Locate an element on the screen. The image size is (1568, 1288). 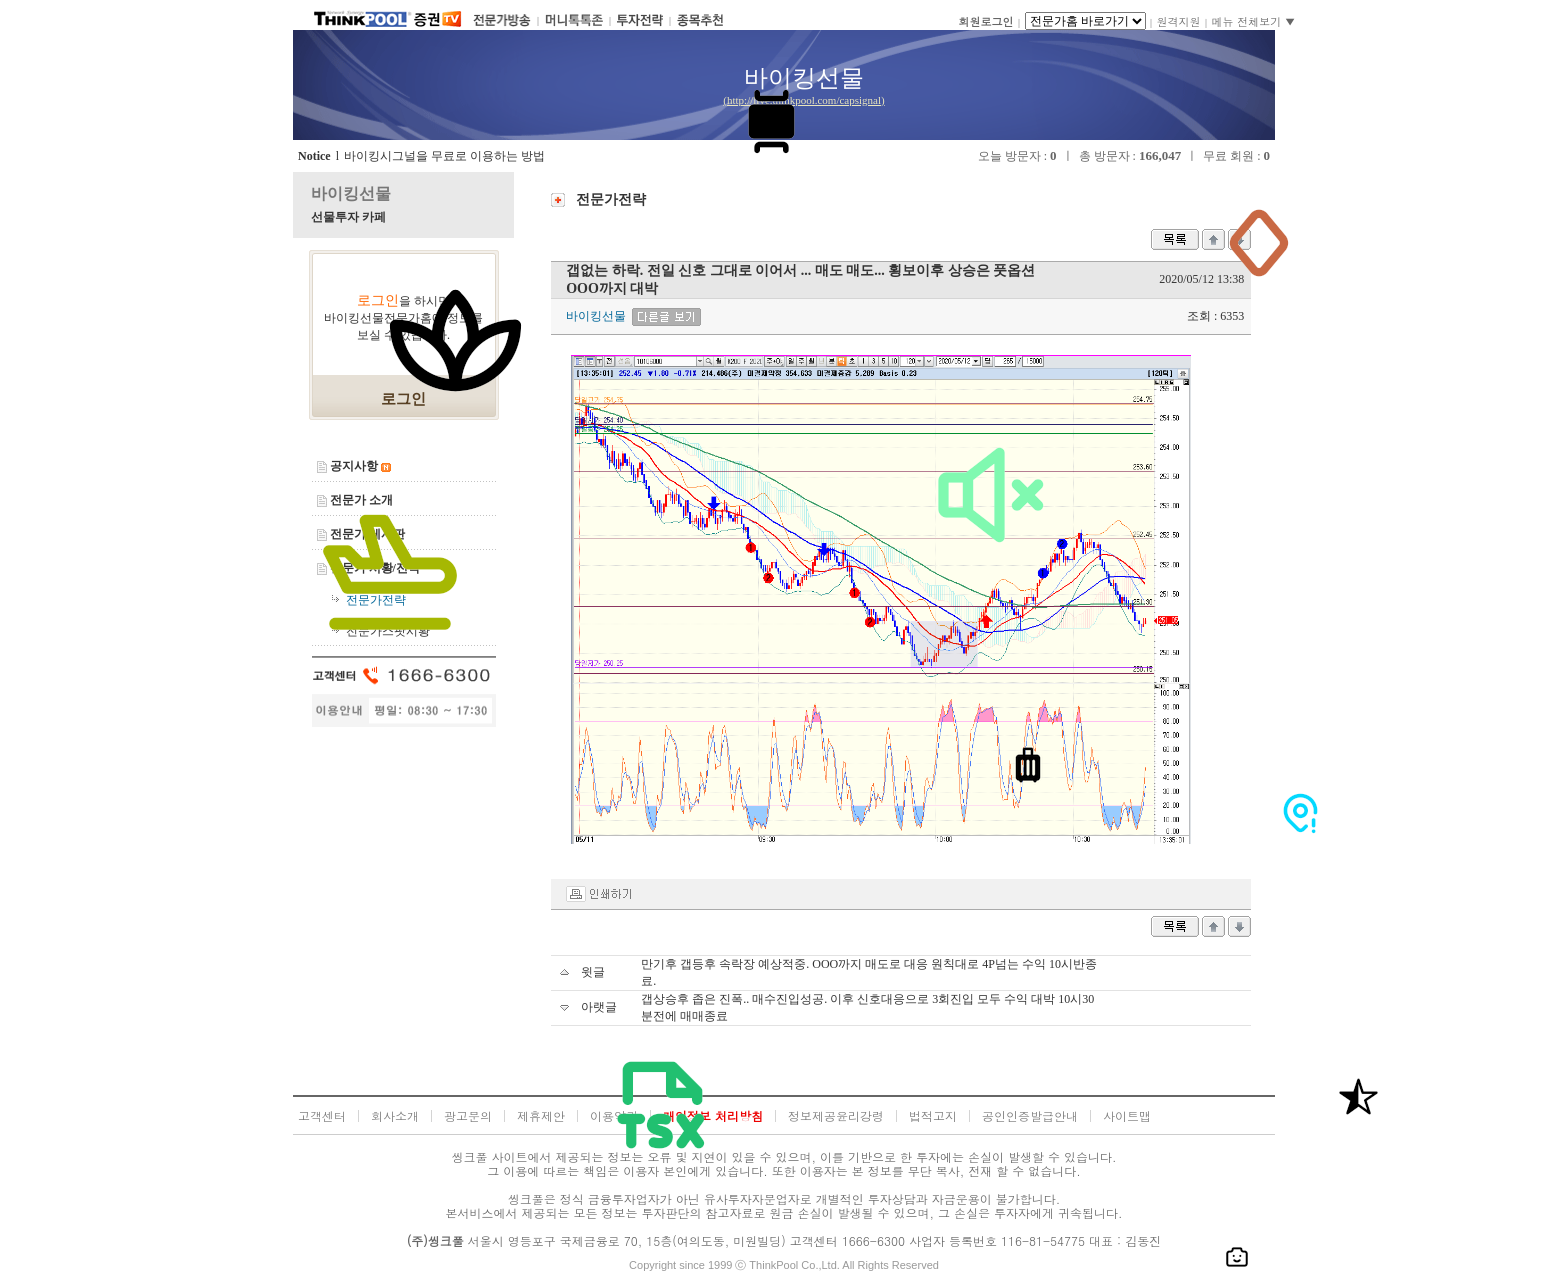
switch to front-facing camera is located at coordinates (1237, 1257).